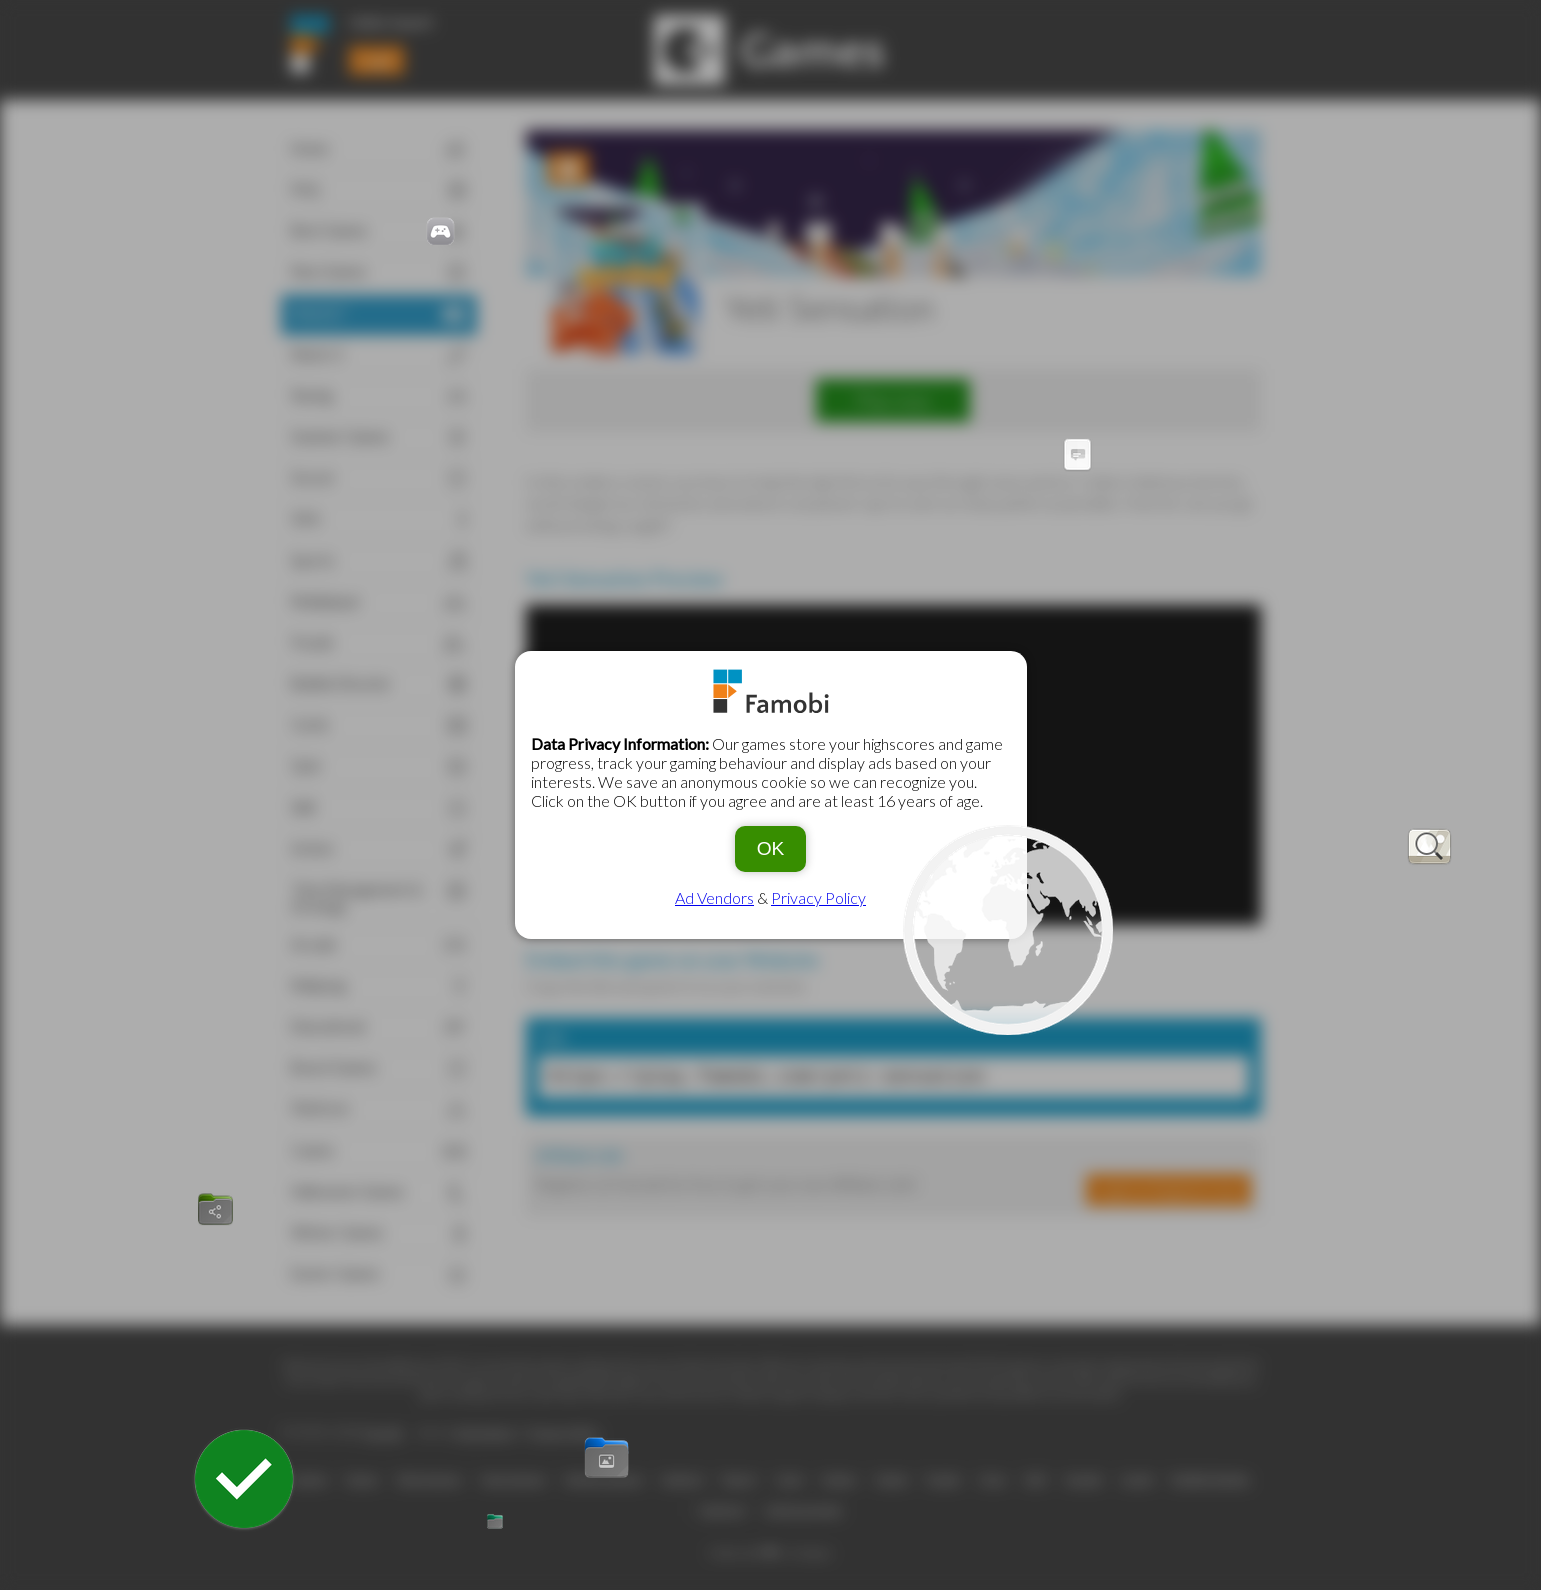  I want to click on indicates web-based or online content, so click(1008, 930).